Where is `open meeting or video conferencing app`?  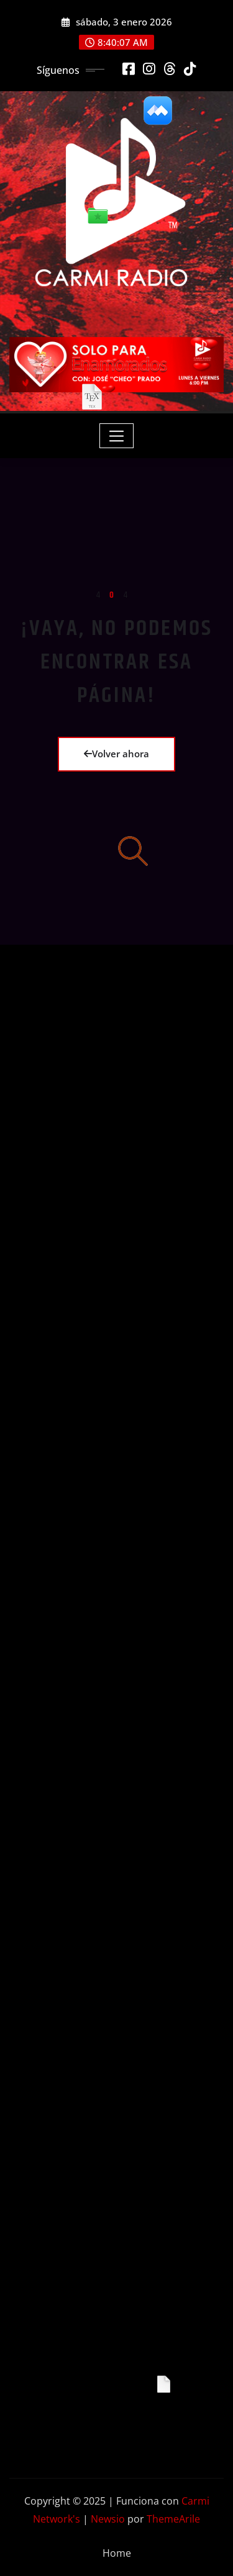
open meeting or video conferencing app is located at coordinates (158, 110).